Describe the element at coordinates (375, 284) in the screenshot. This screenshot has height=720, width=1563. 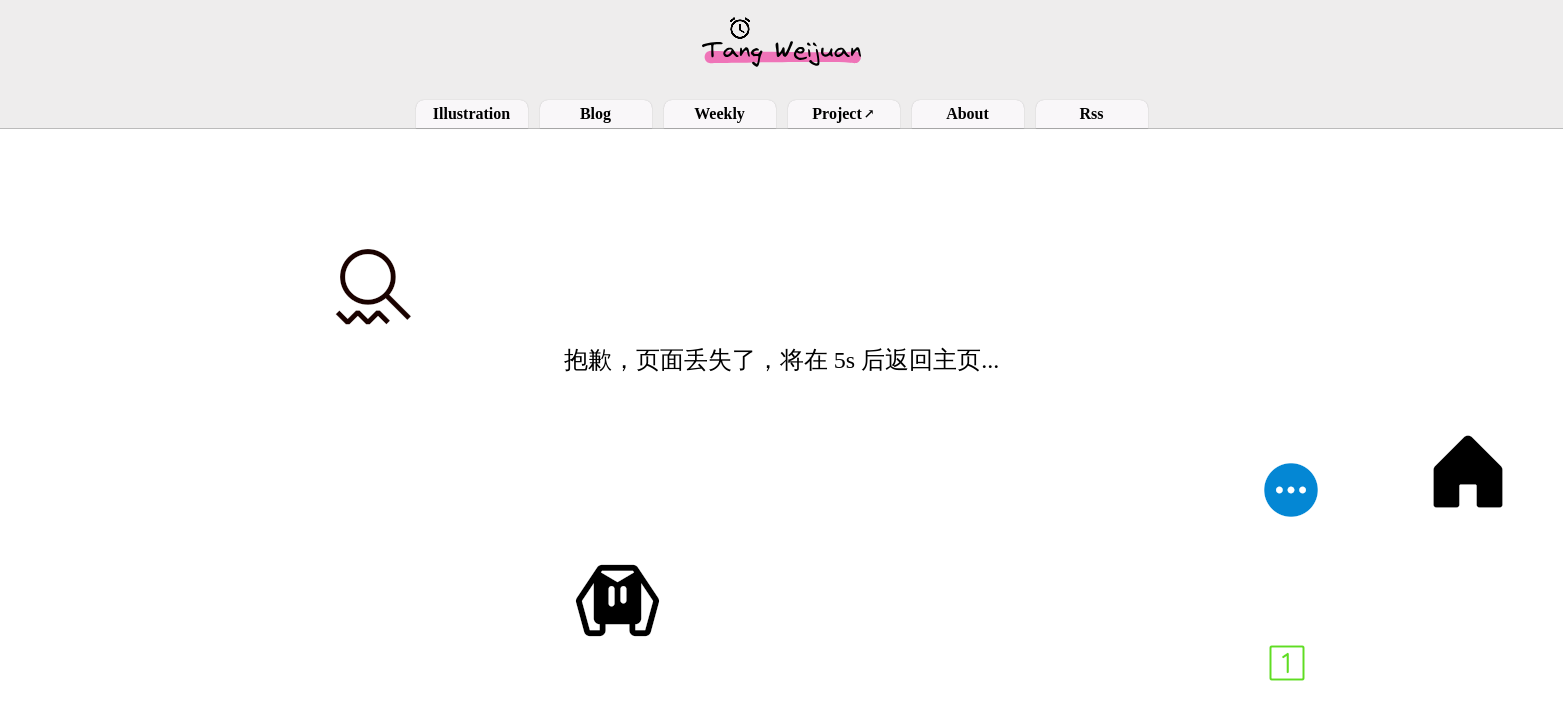
I see `perform a fuzzy or approximate search` at that location.